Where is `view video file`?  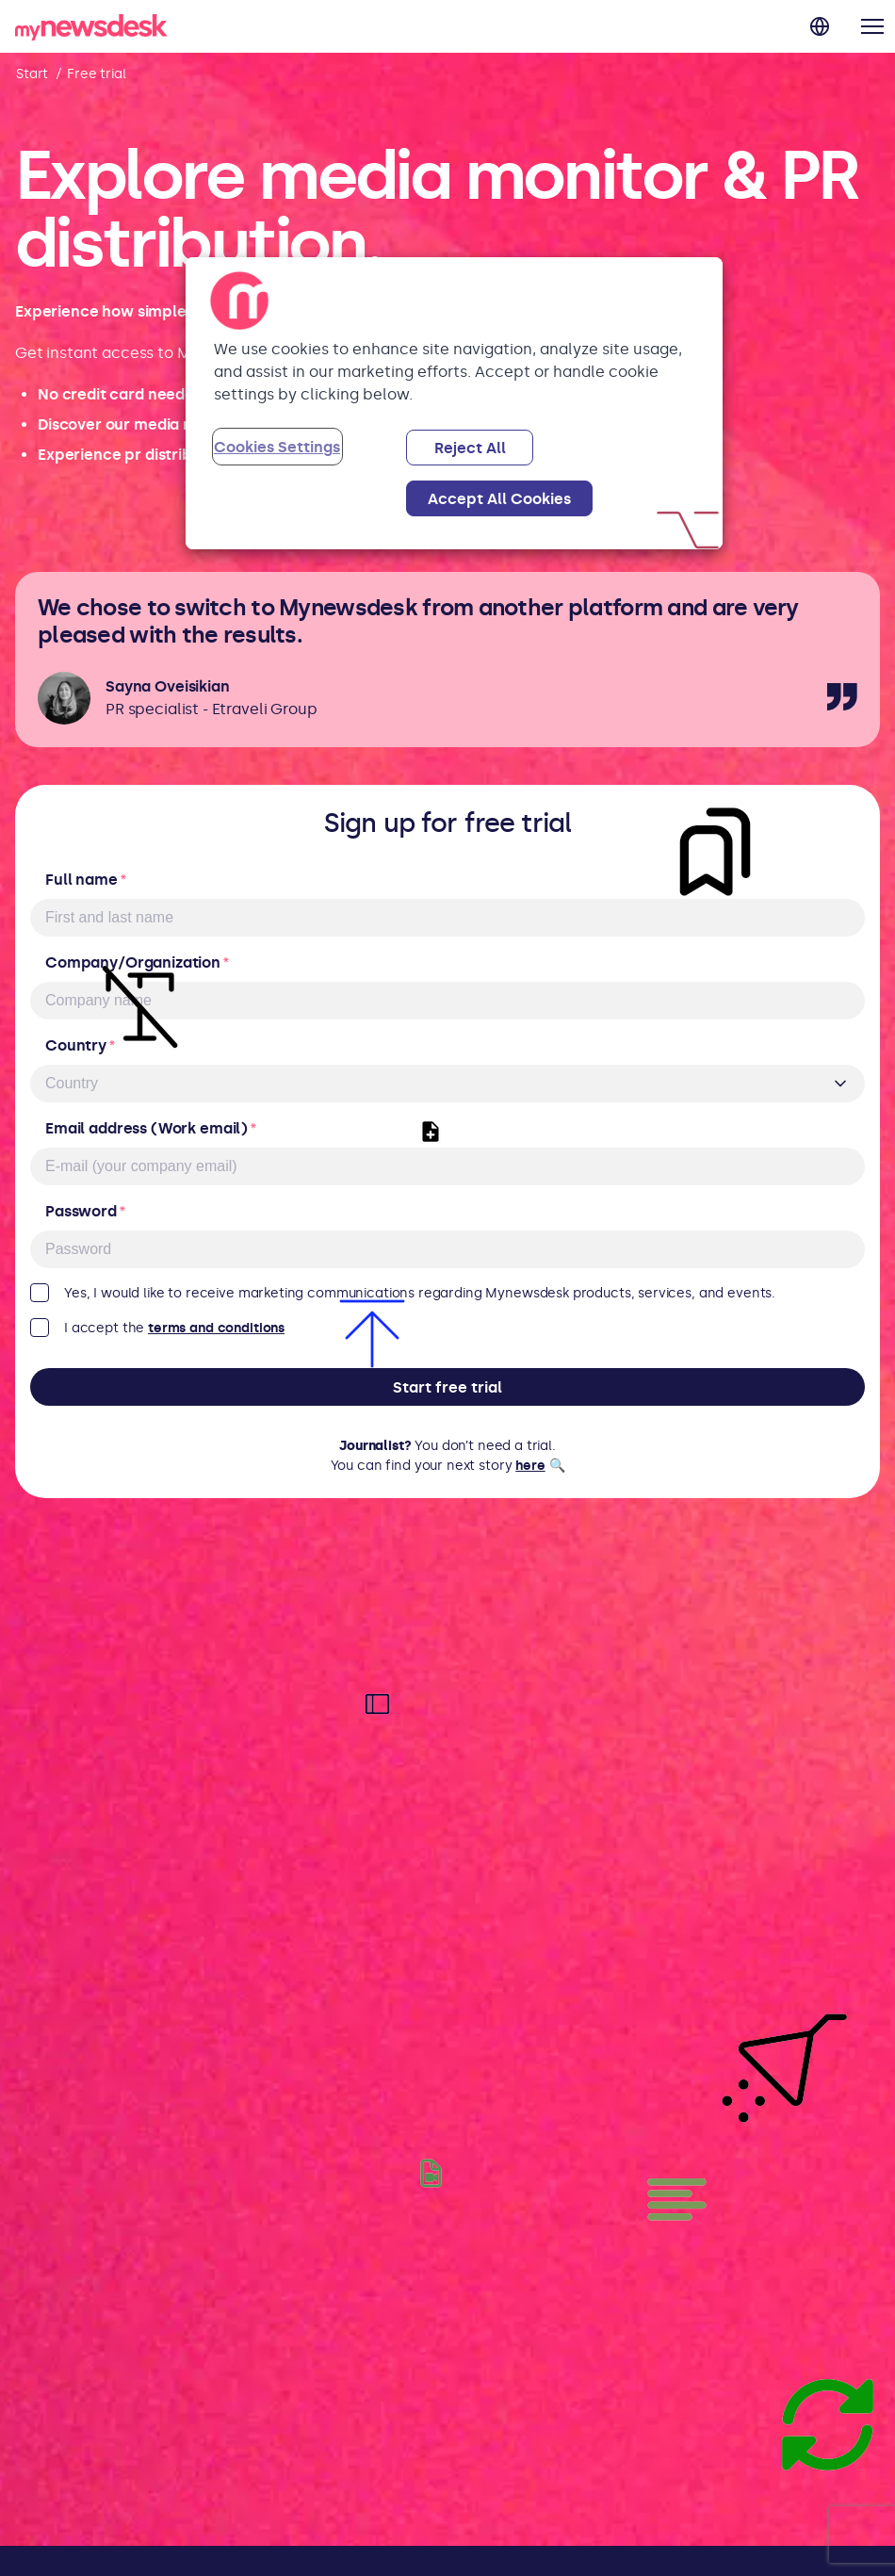
view video file is located at coordinates (431, 2173).